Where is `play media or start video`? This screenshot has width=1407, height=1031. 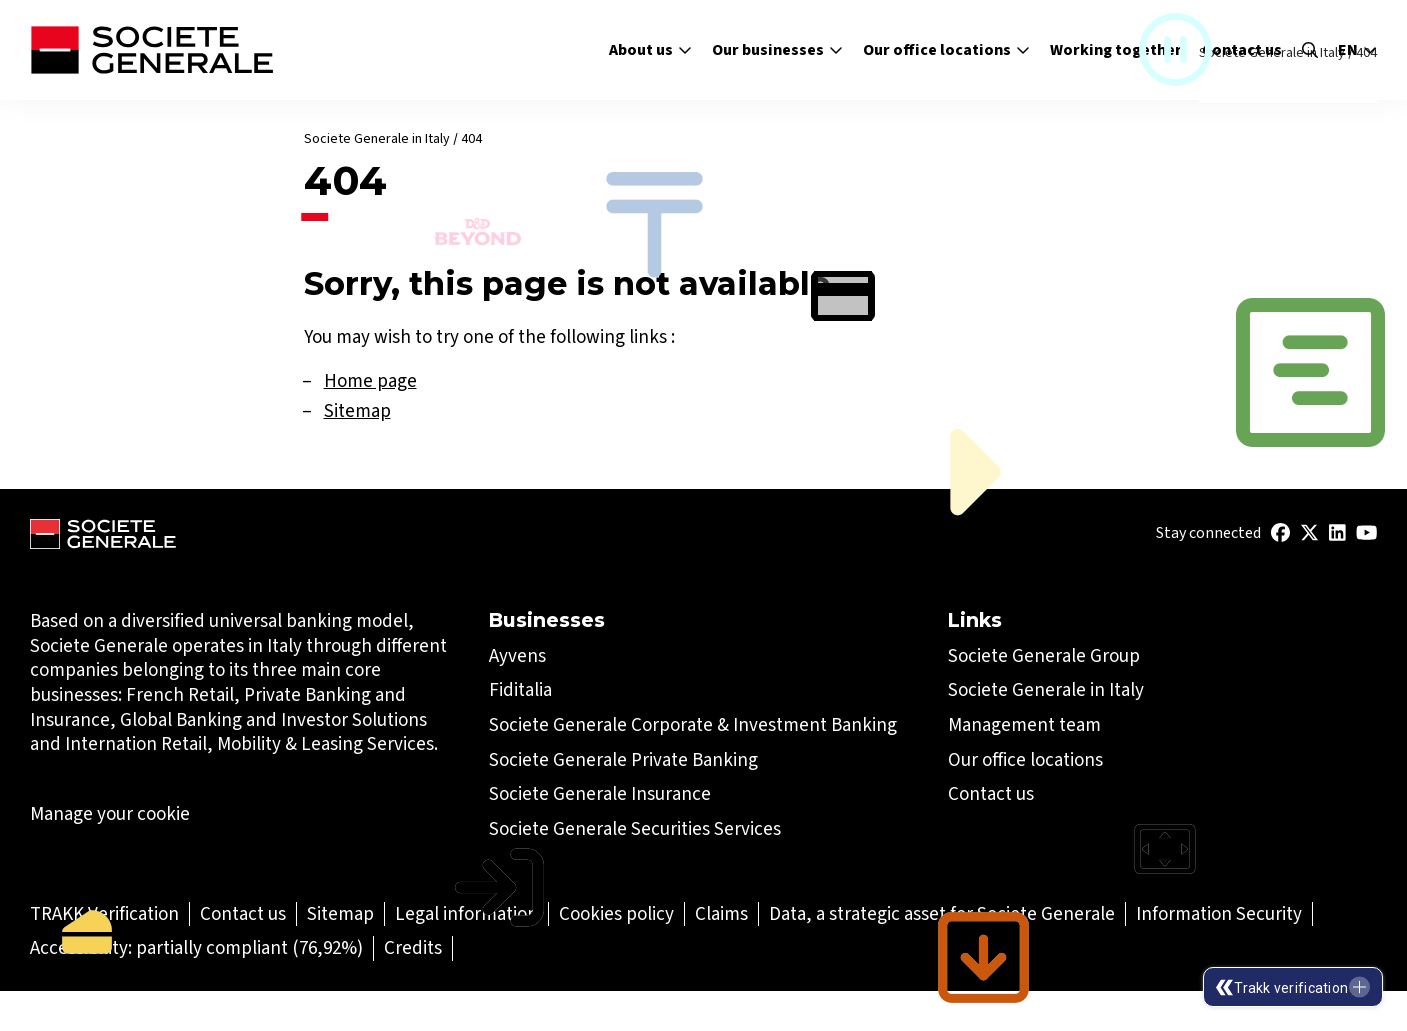
play media or start video is located at coordinates (972, 472).